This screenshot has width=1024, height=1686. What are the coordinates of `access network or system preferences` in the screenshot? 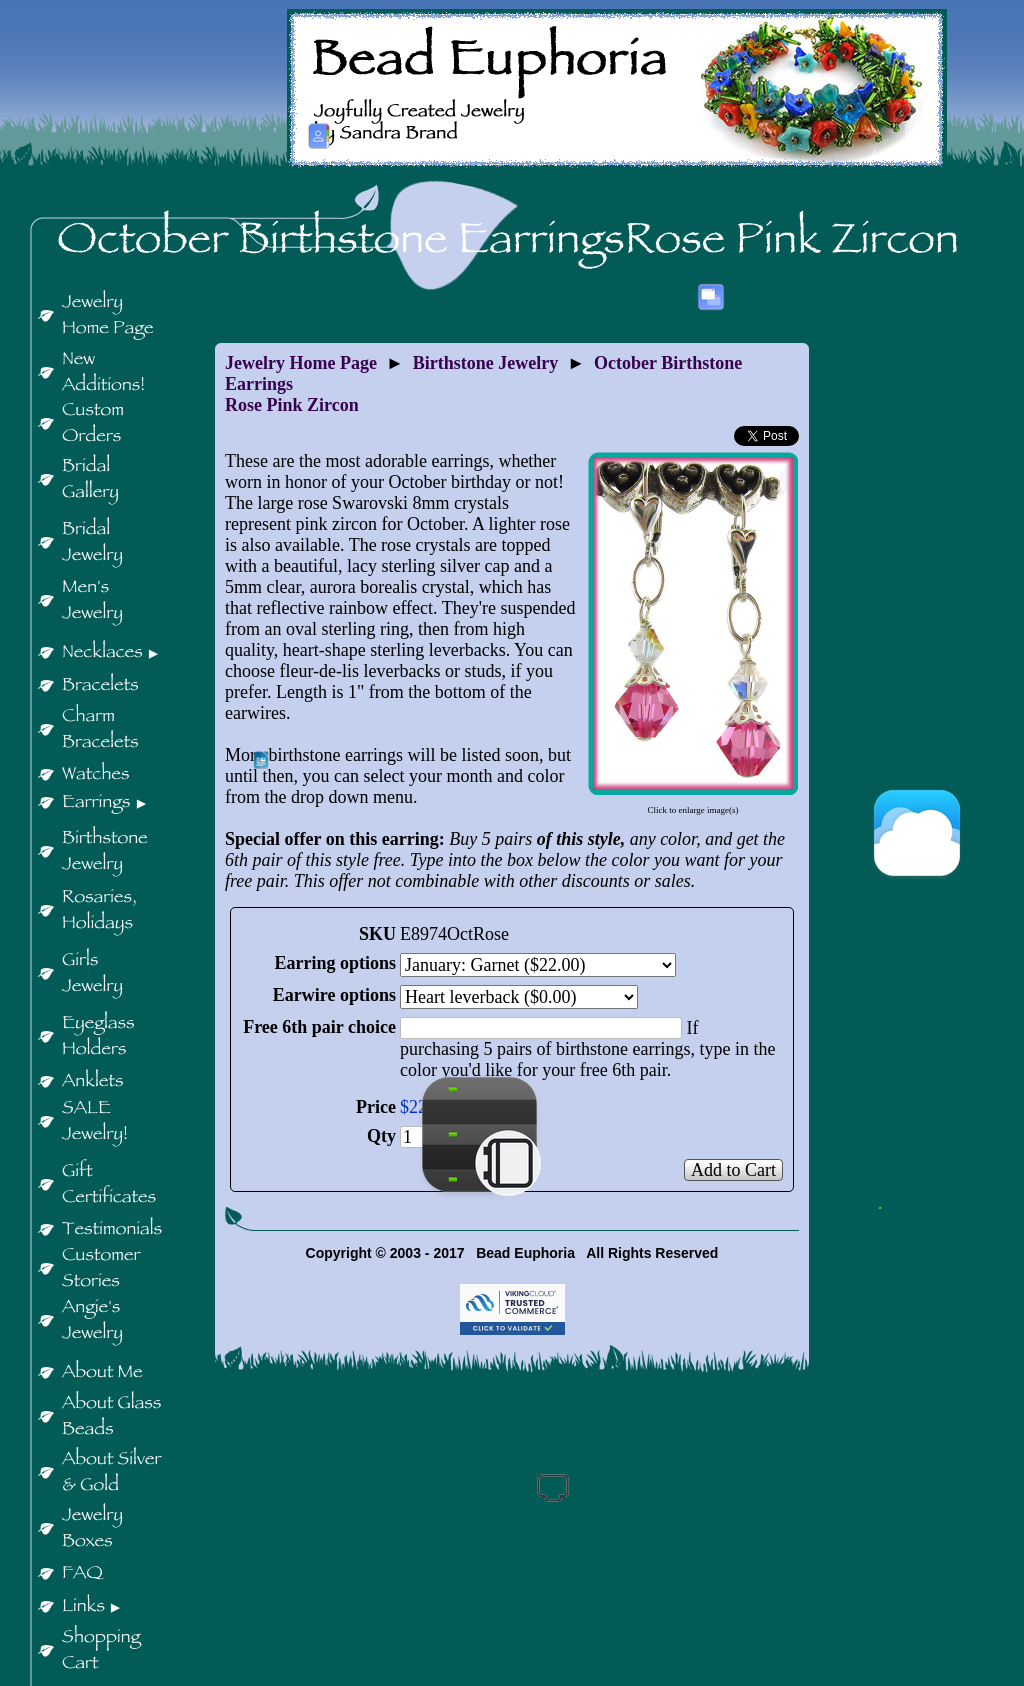 It's located at (553, 1488).